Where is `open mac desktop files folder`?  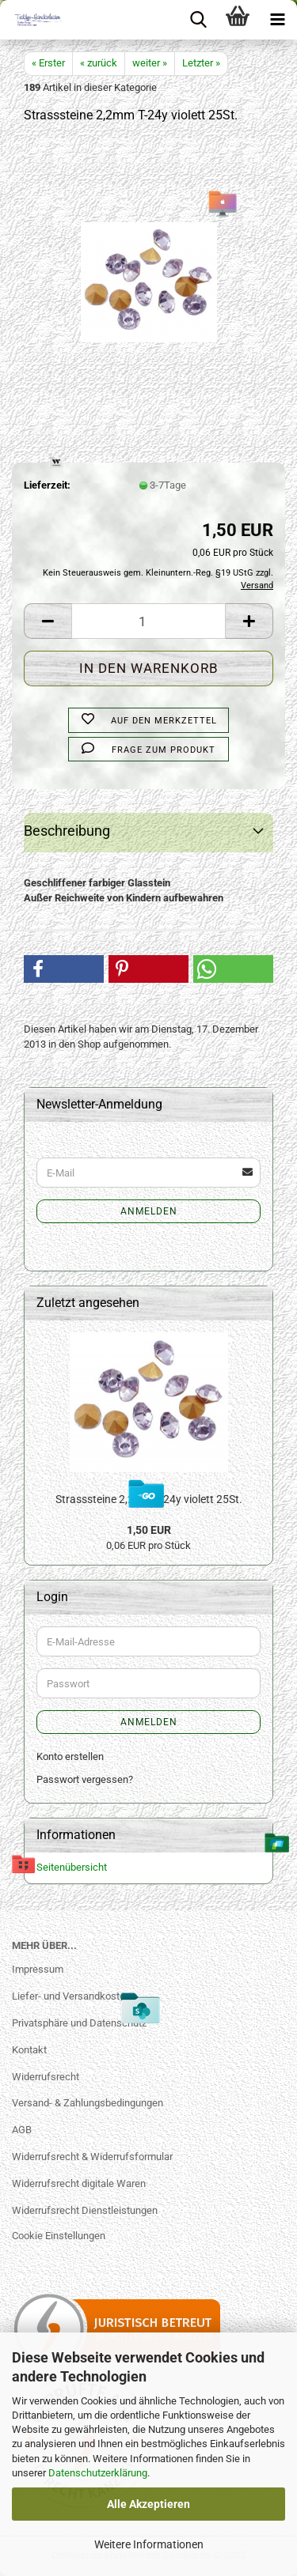 open mac desktop files folder is located at coordinates (223, 202).